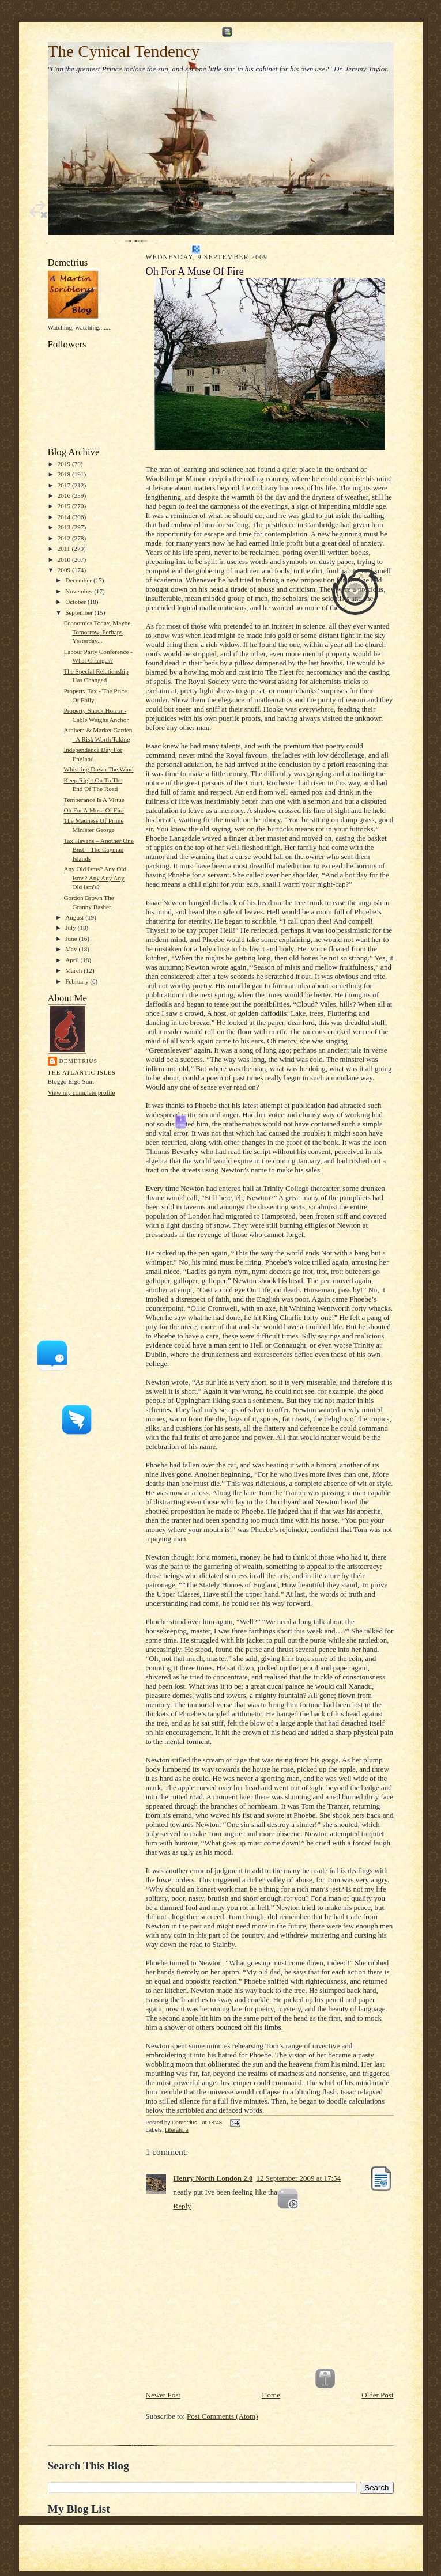  Describe the element at coordinates (227, 32) in the screenshot. I see `open Oracle SQL Developer application` at that location.